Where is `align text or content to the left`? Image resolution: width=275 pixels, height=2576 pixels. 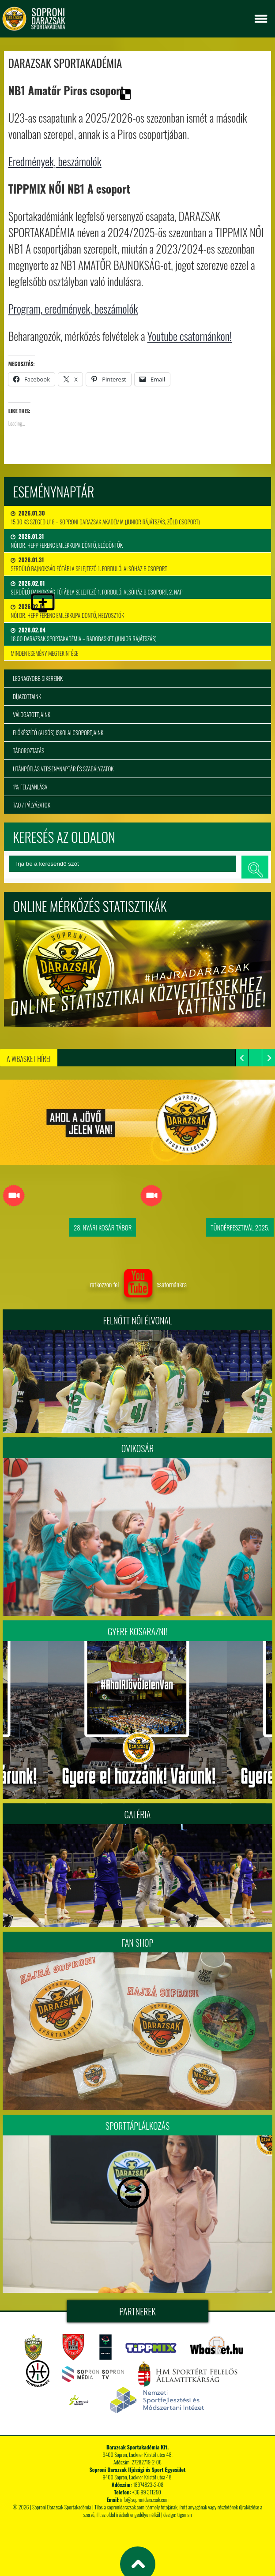
align text or content to the left is located at coordinates (253, 1537).